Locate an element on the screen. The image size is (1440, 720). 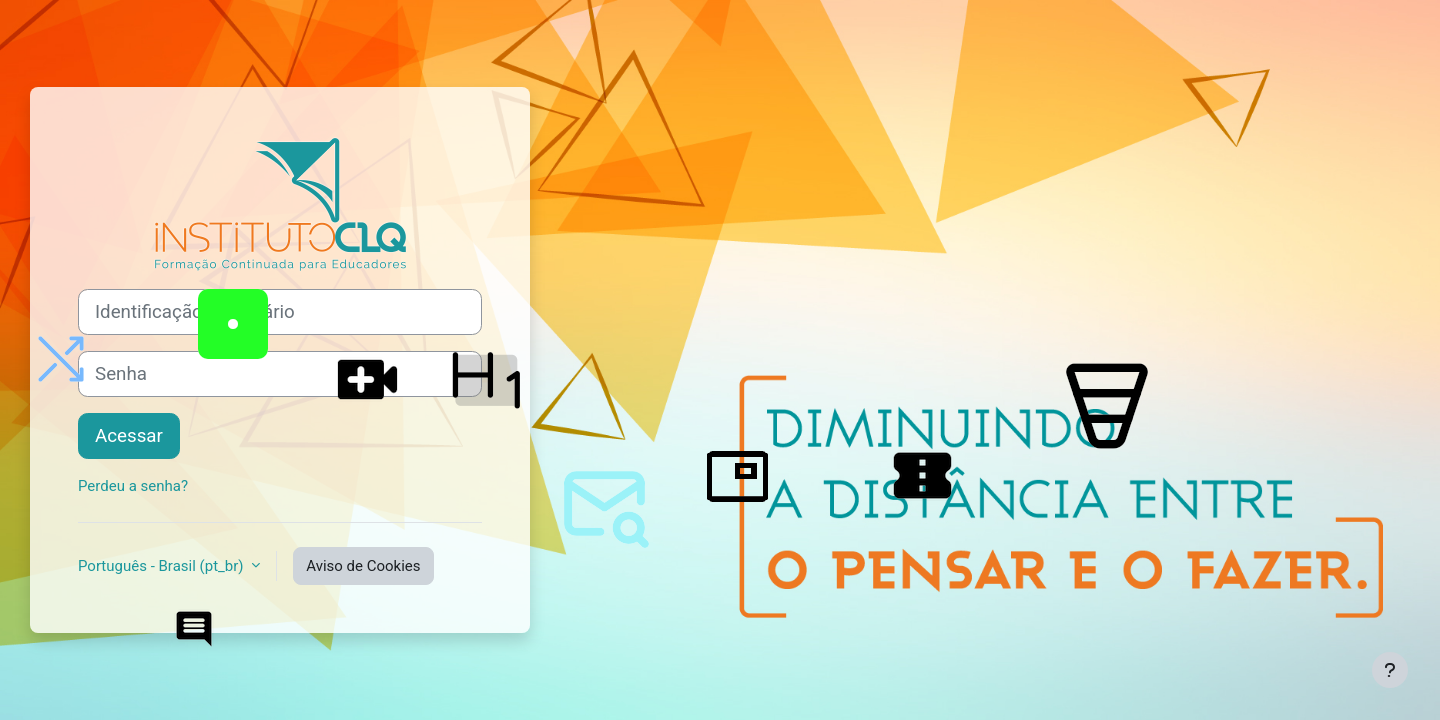
search your emails is located at coordinates (604, 503).